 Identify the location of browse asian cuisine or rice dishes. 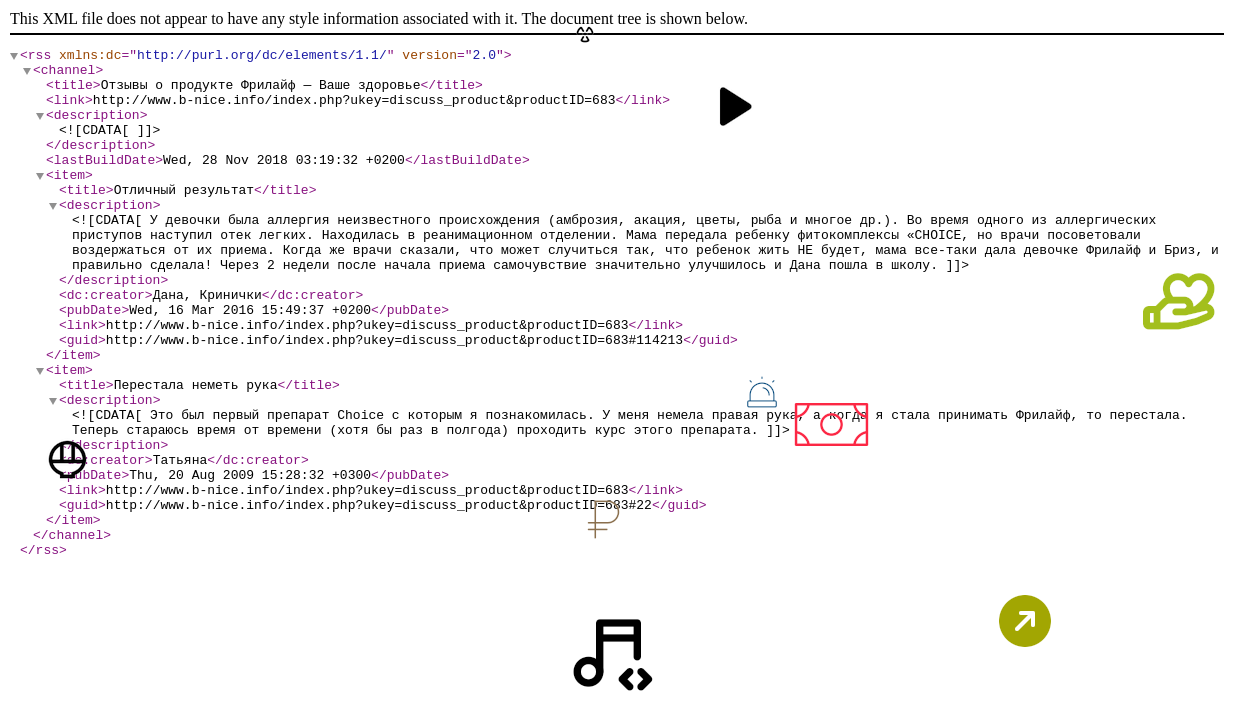
(67, 459).